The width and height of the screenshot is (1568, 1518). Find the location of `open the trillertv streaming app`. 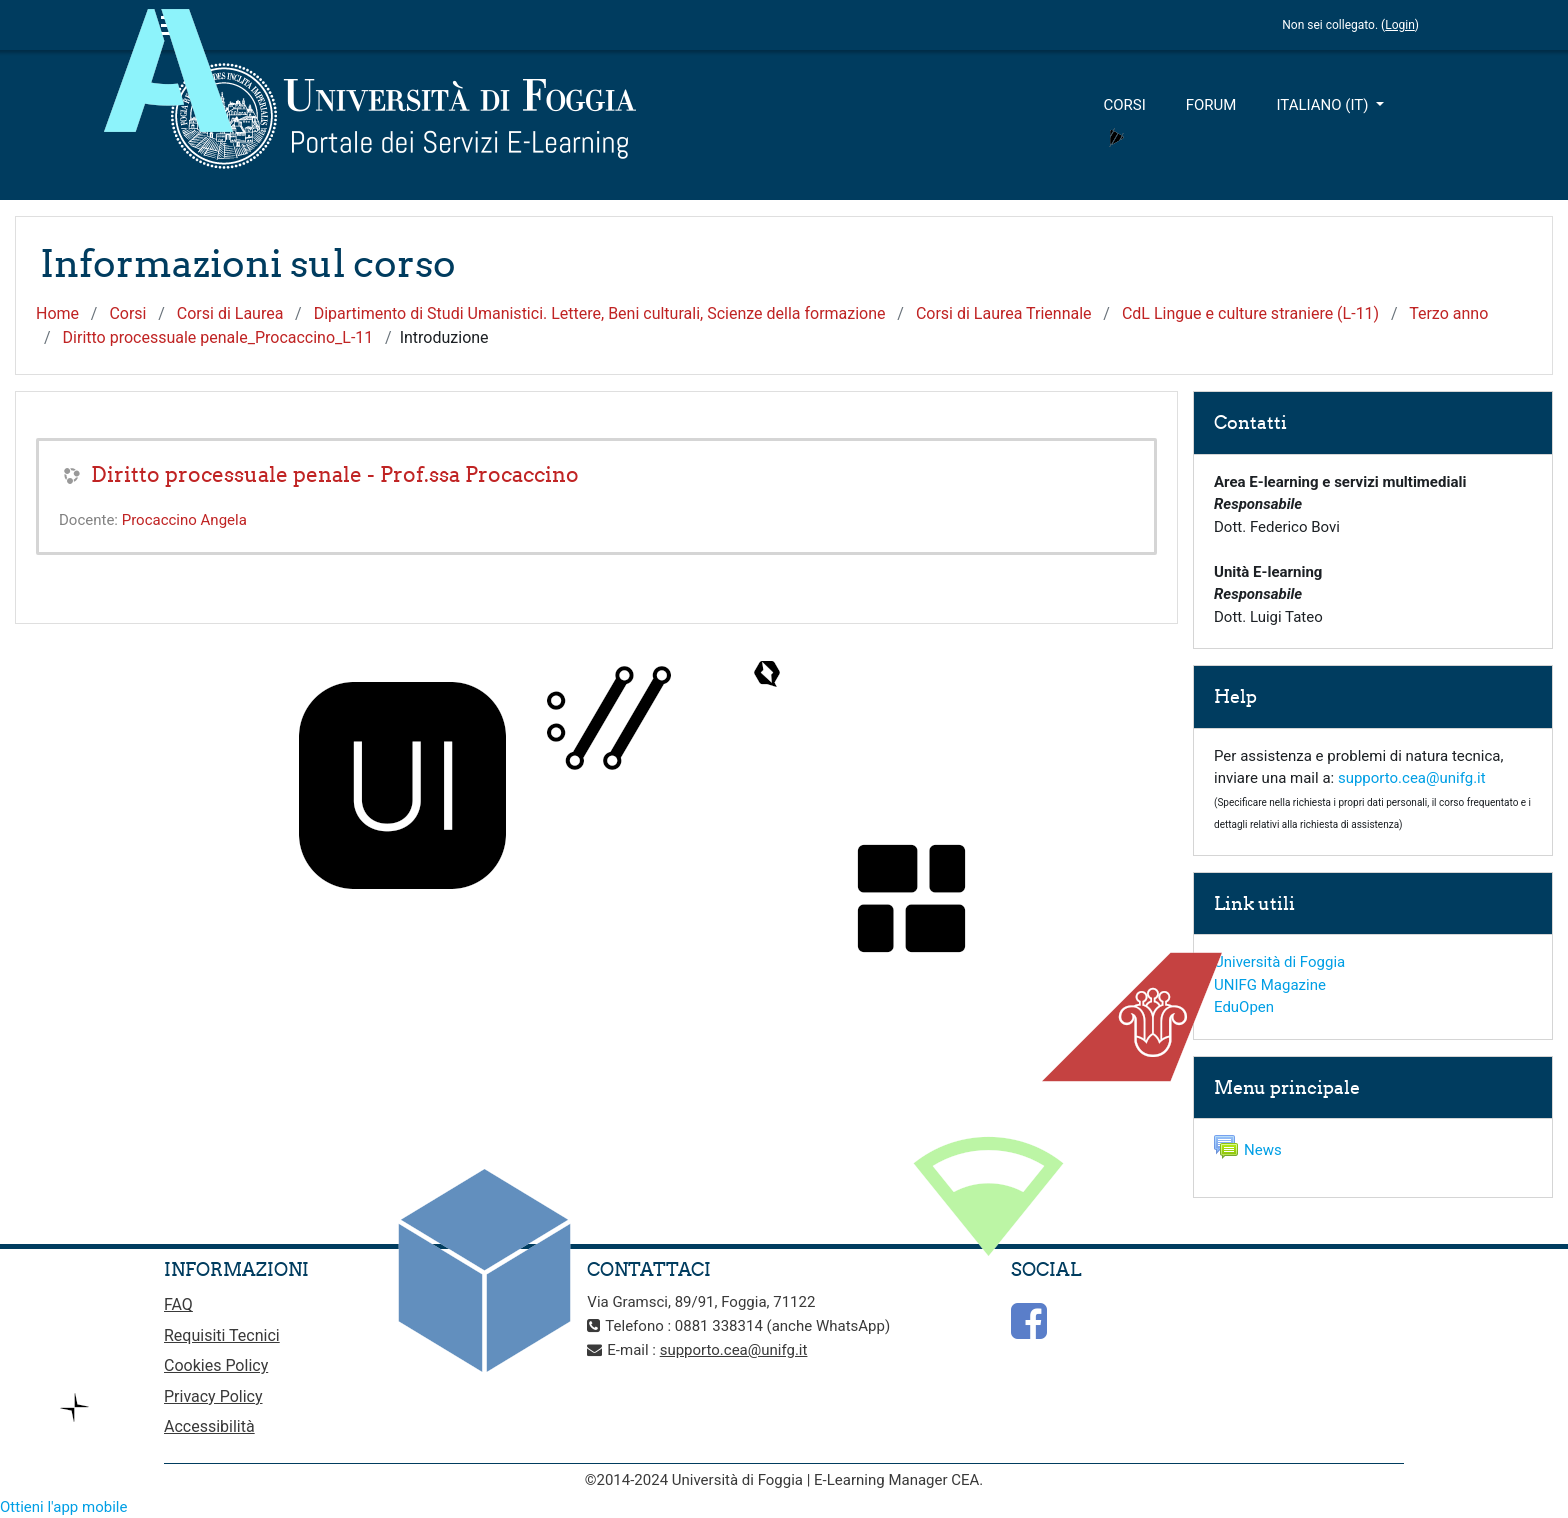

open the trillertv streaming app is located at coordinates (1116, 137).